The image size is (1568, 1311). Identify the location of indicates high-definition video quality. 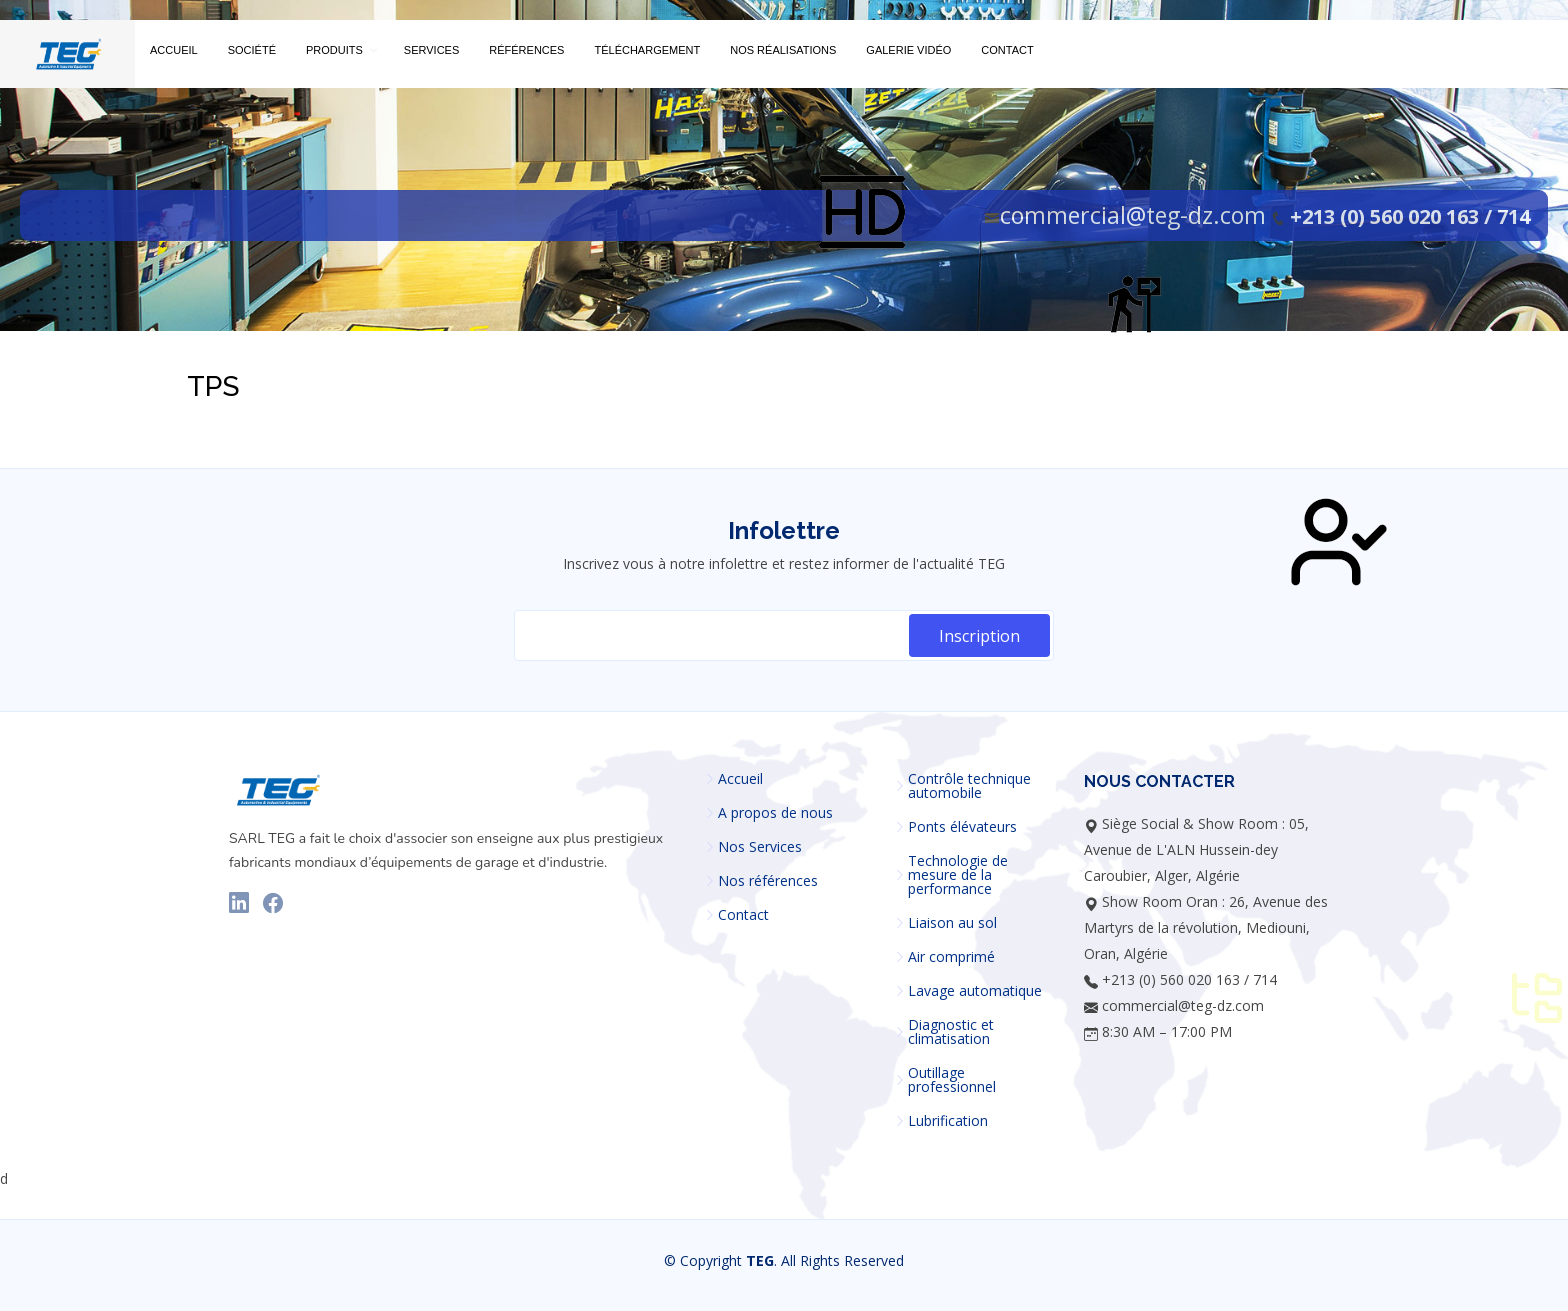
(862, 212).